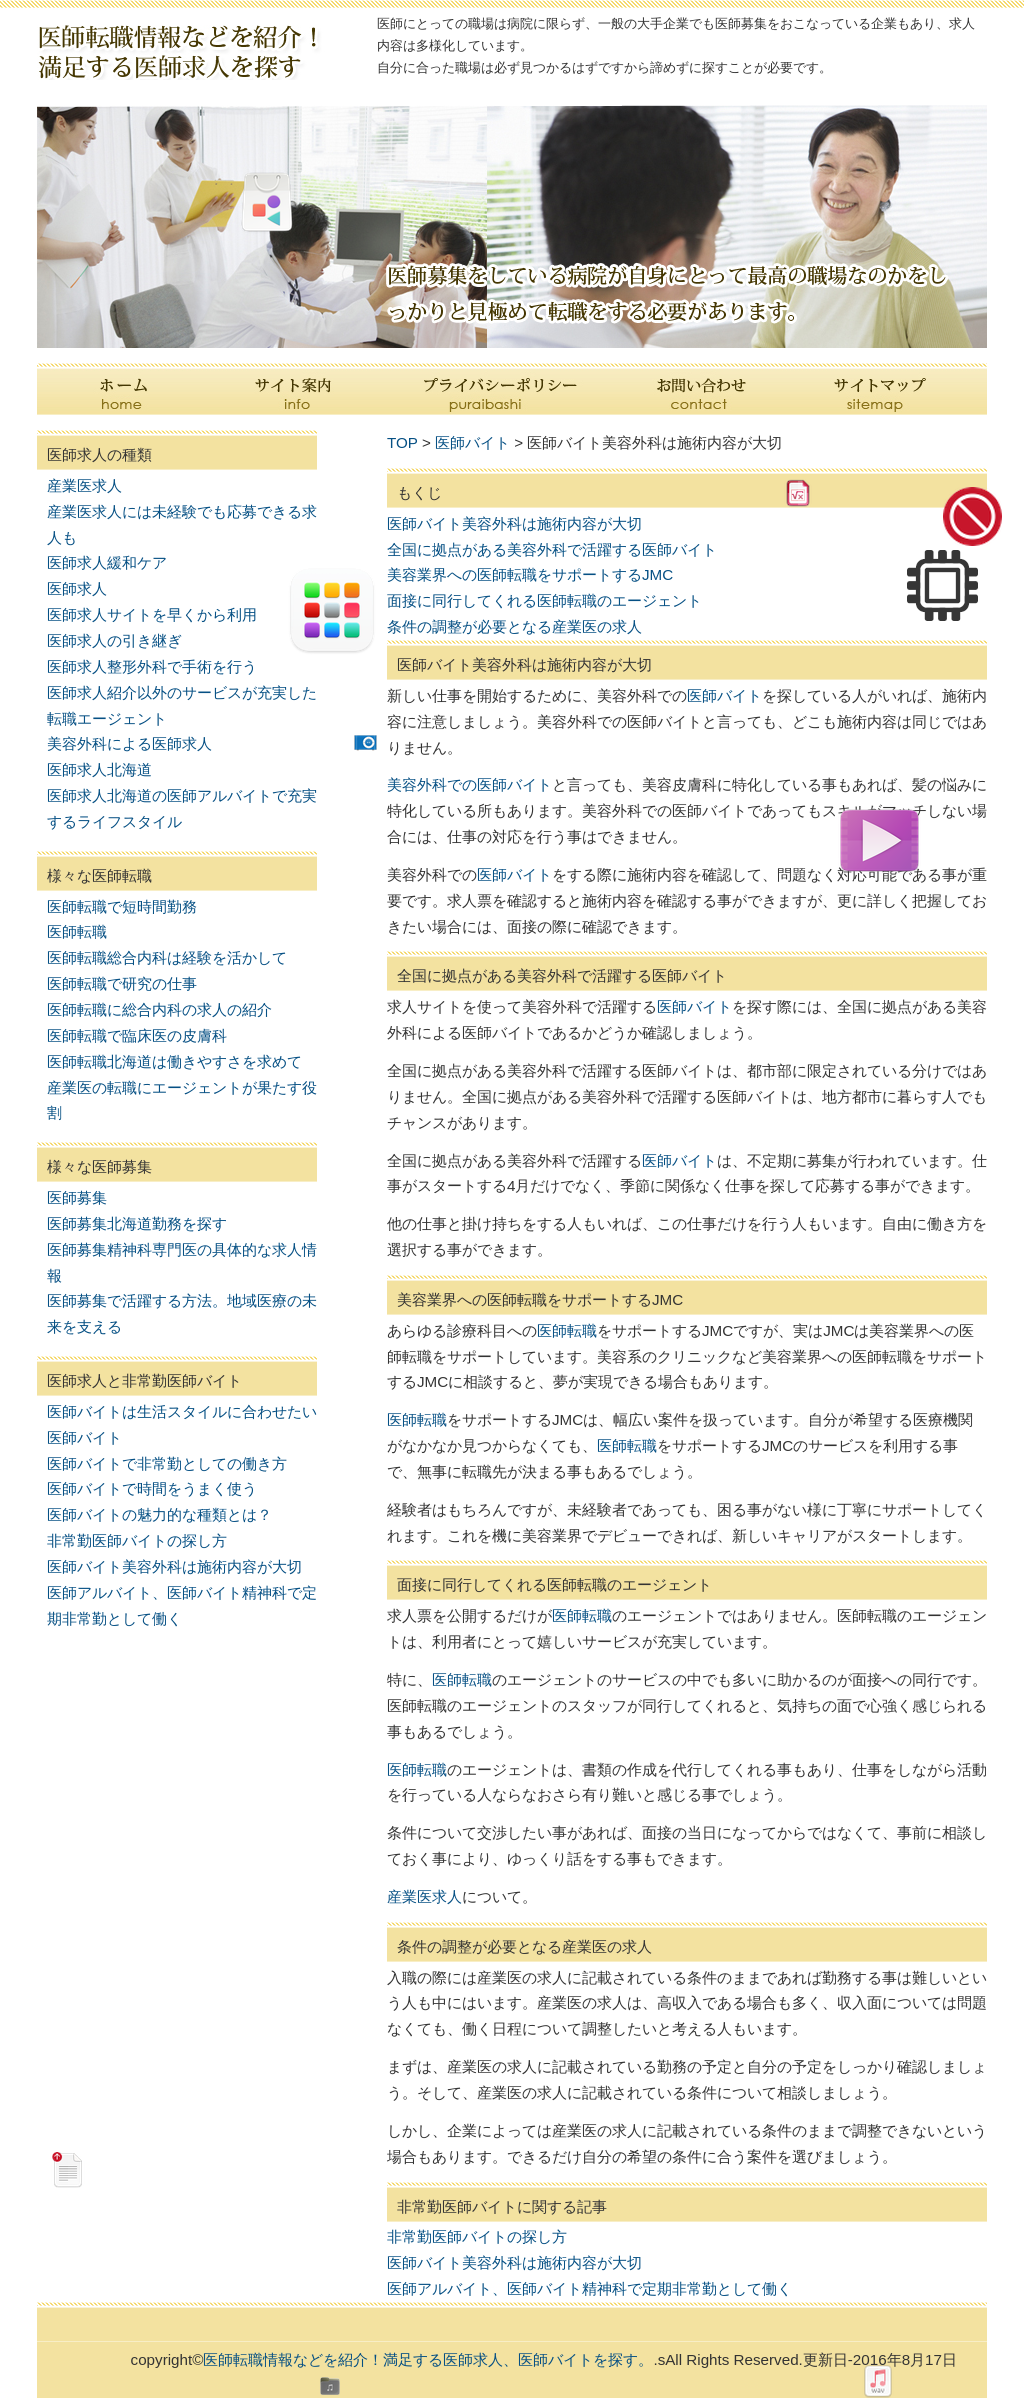  Describe the element at coordinates (972, 516) in the screenshot. I see `remove or delete a group` at that location.